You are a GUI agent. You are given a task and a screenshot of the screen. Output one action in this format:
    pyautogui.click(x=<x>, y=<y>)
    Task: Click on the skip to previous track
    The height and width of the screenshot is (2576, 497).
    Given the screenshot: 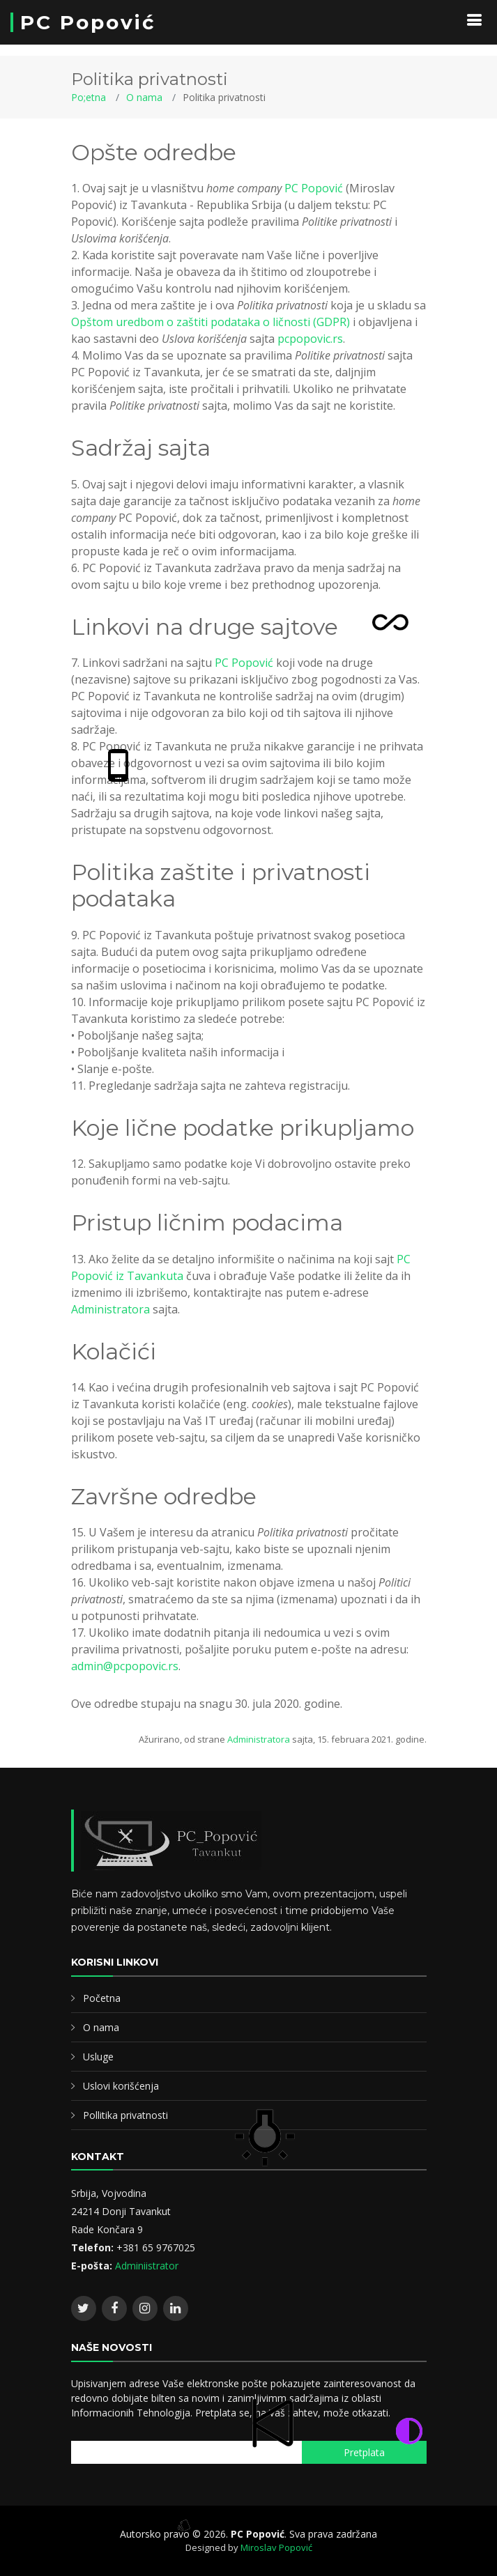 What is the action you would take?
    pyautogui.click(x=273, y=2423)
    